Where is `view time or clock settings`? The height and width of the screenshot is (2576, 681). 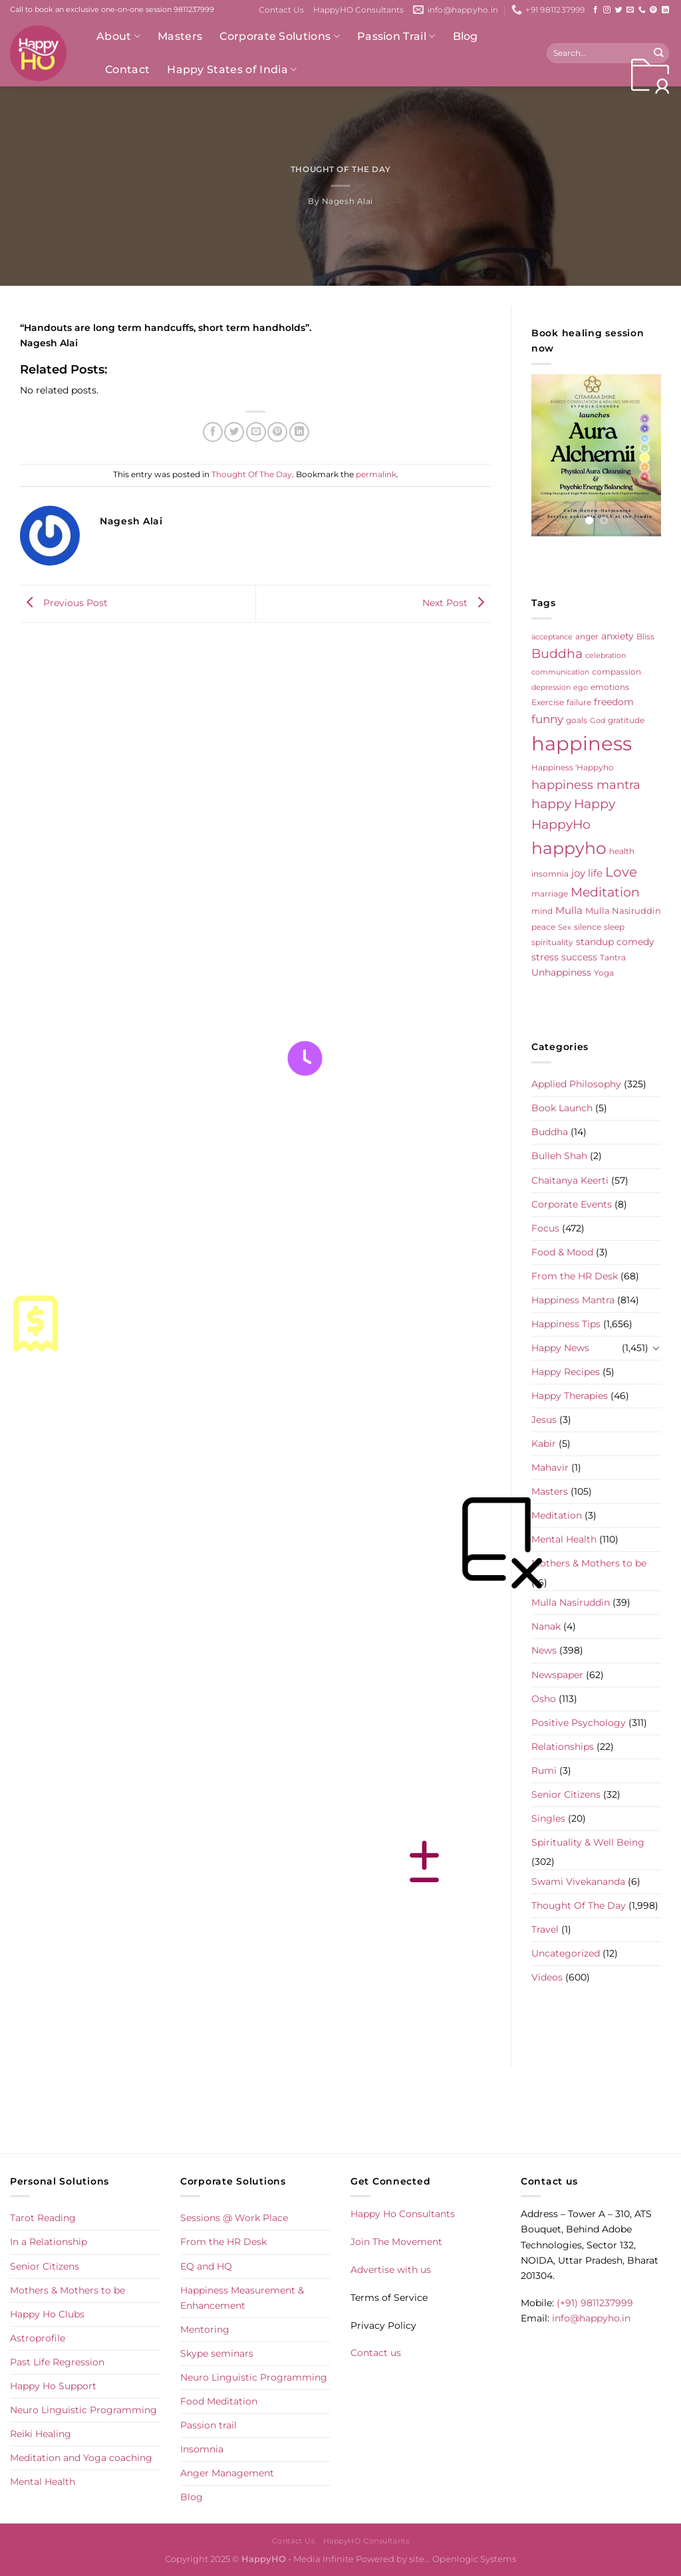
view time or clock settings is located at coordinates (305, 1058).